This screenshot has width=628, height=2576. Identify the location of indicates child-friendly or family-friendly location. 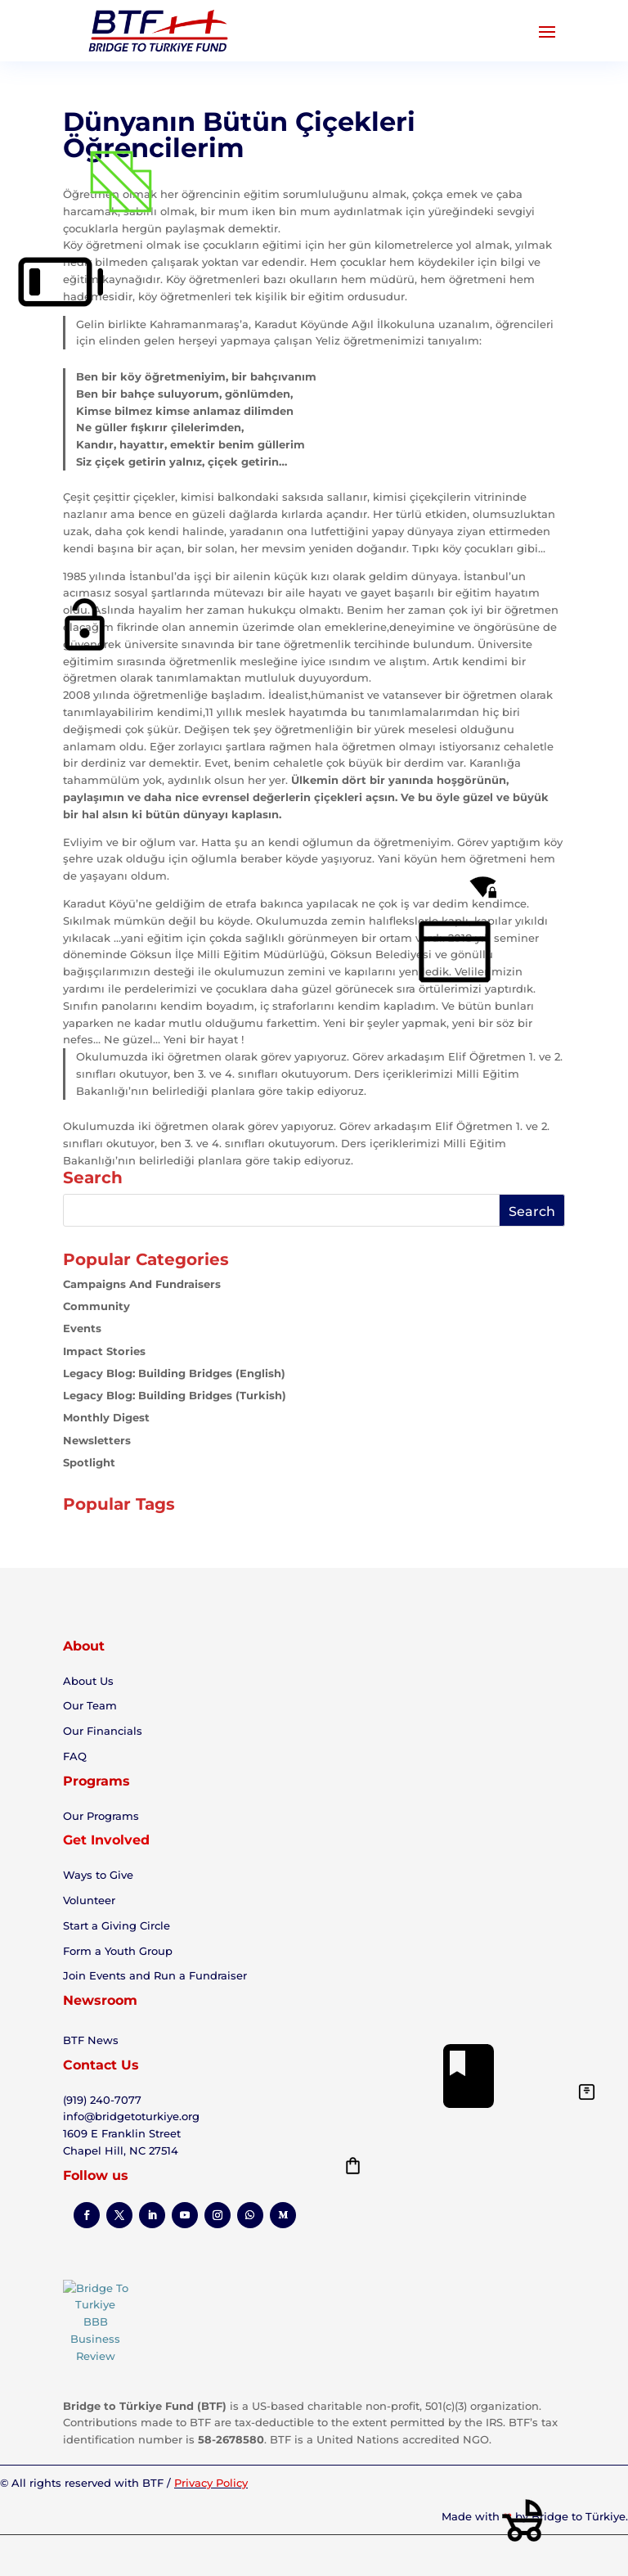
(523, 2520).